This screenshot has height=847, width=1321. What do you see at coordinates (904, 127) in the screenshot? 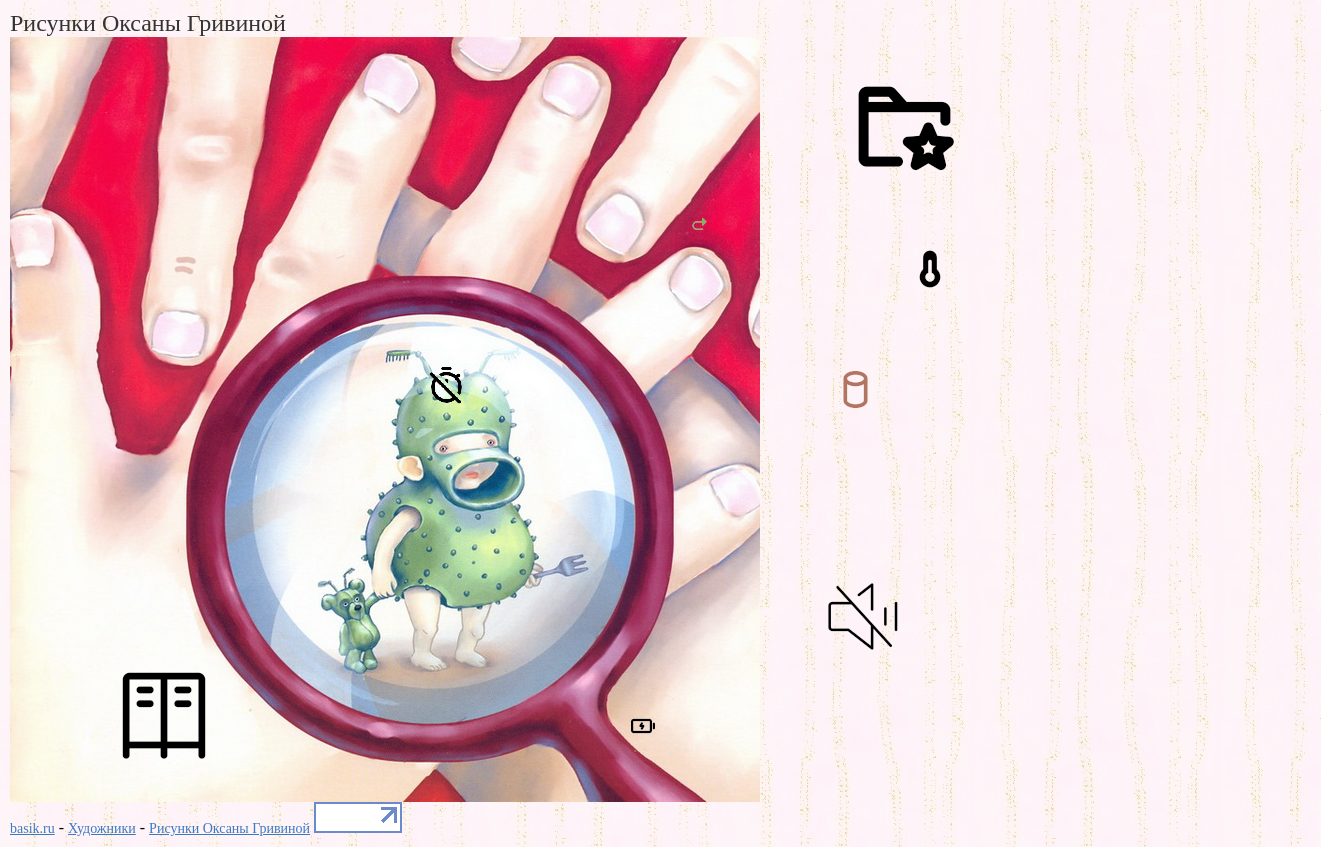
I see `access your favorite or starred folders` at bounding box center [904, 127].